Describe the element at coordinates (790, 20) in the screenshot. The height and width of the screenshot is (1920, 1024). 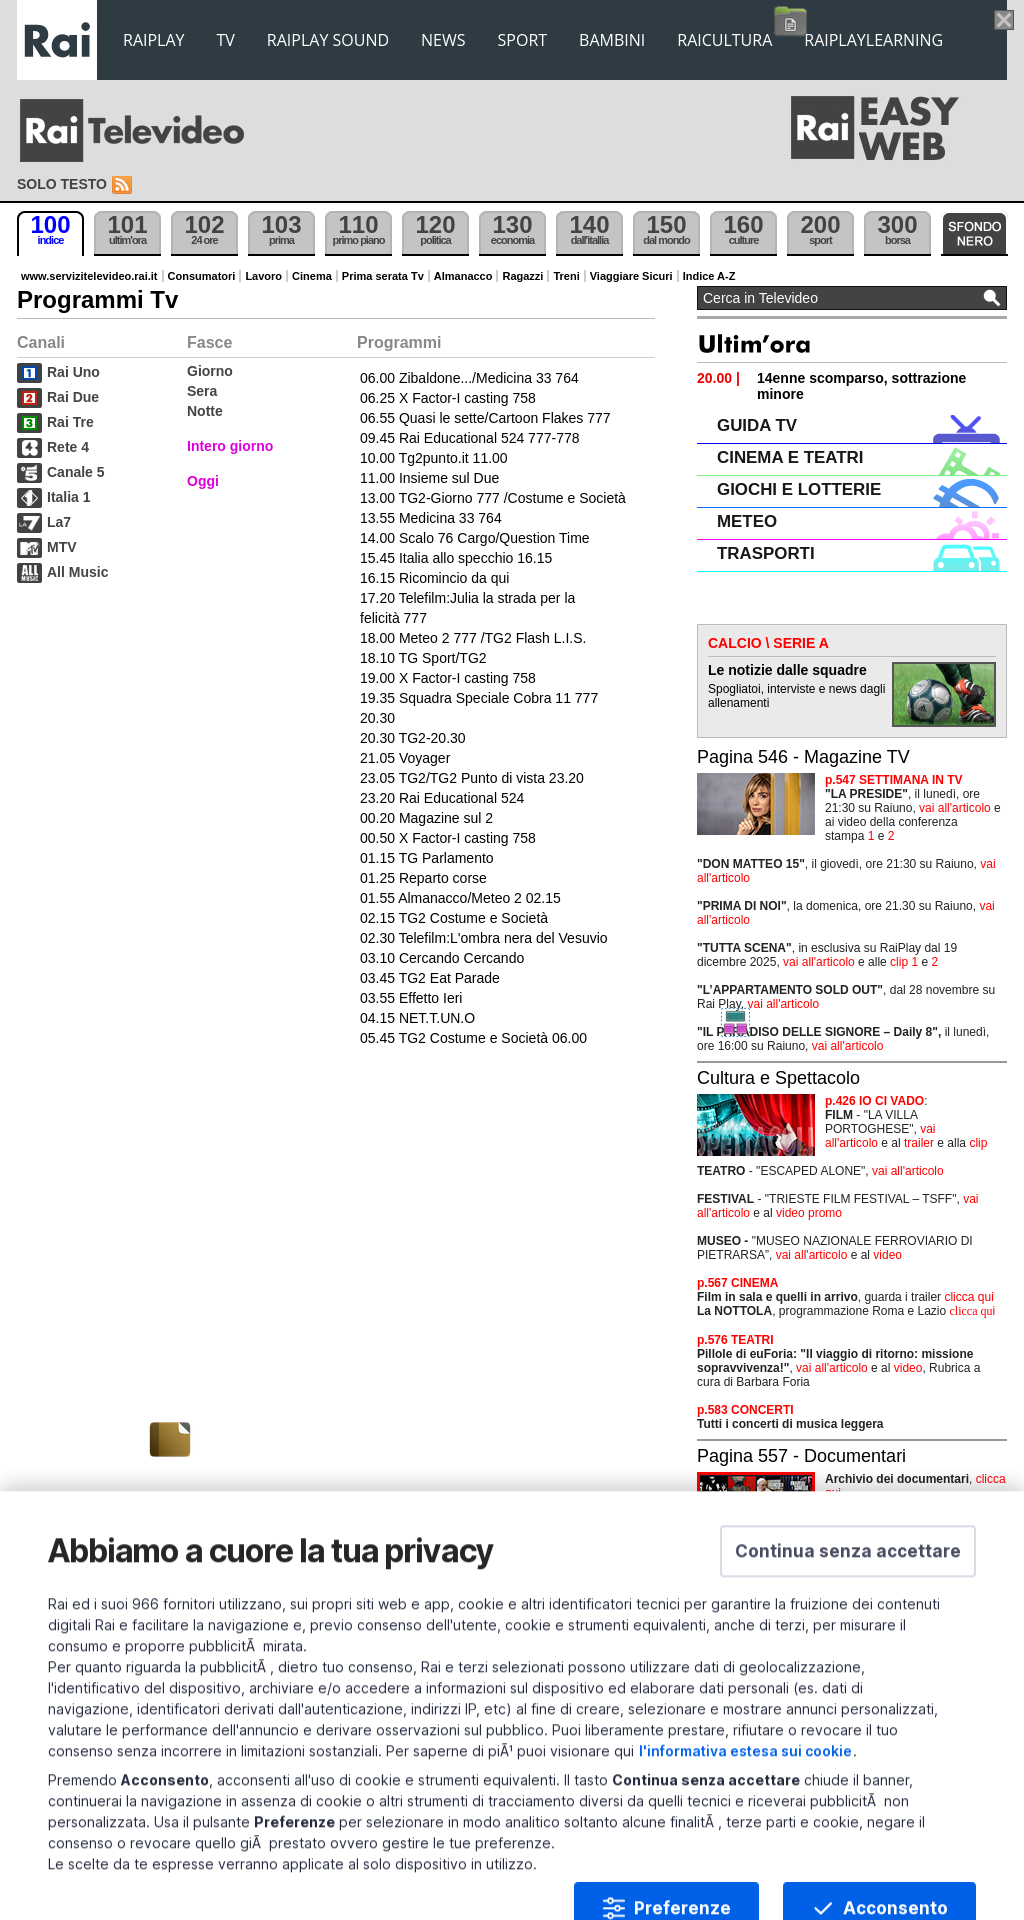
I see `access your documents folder` at that location.